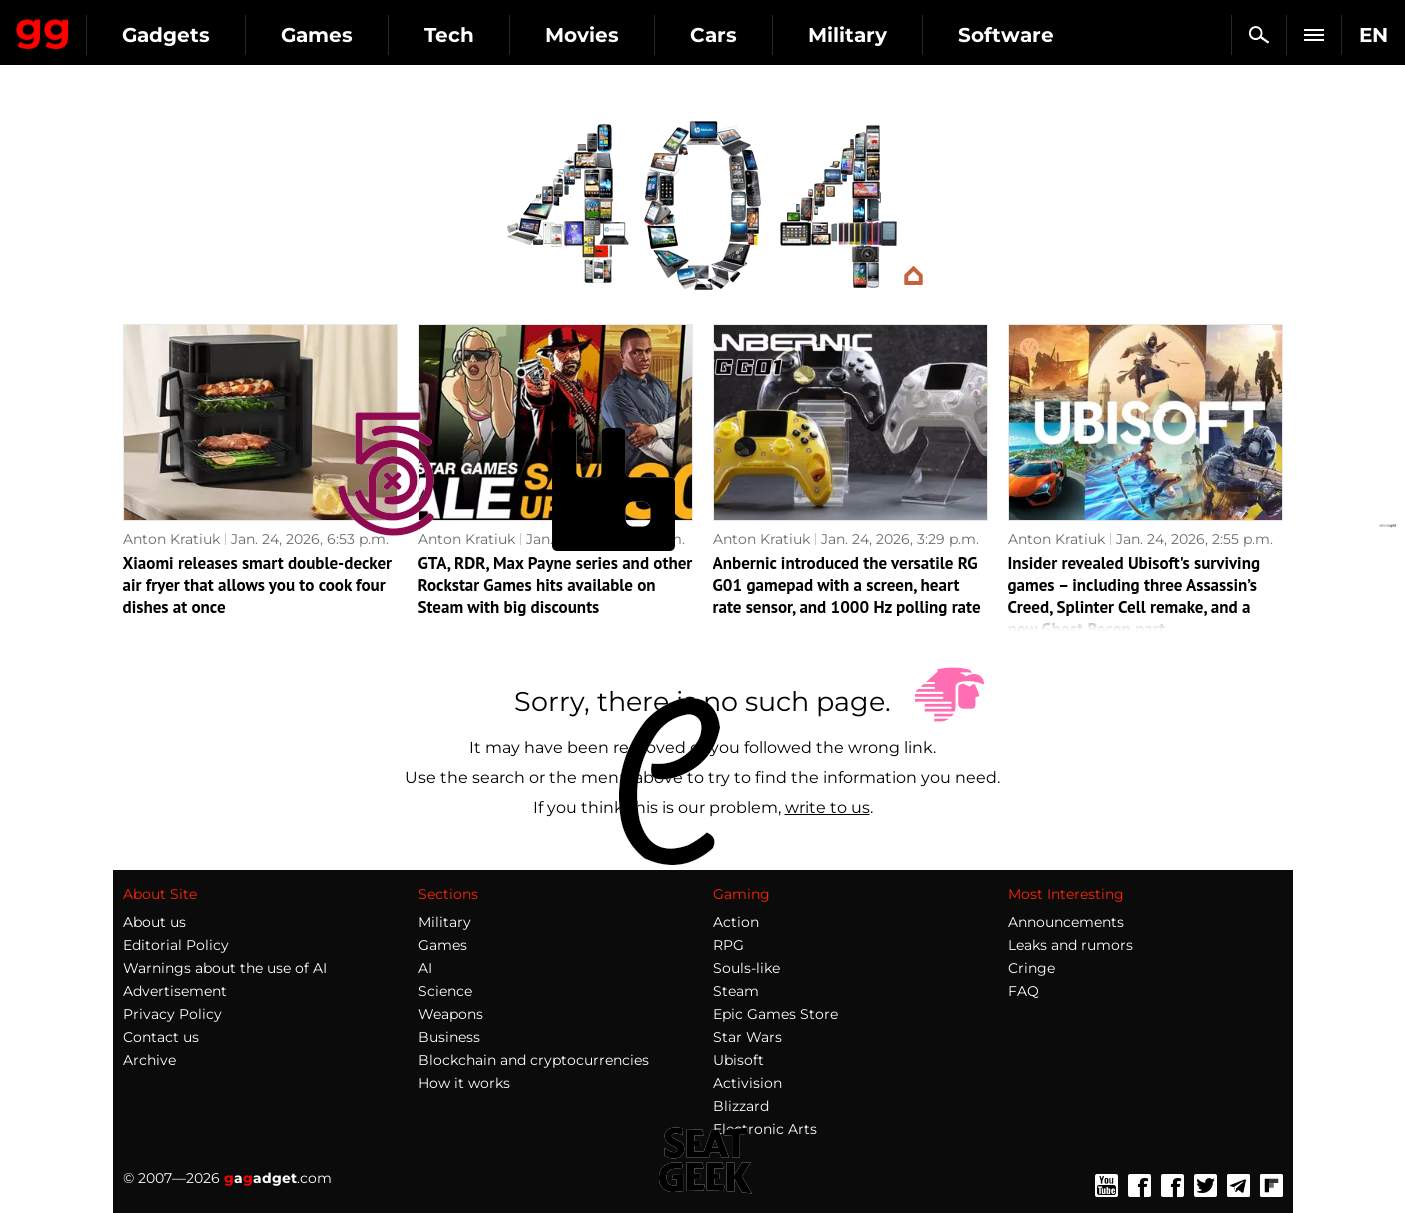 The width and height of the screenshot is (1405, 1213). What do you see at coordinates (1029, 347) in the screenshot?
I see `fozzy hosting service logo` at bounding box center [1029, 347].